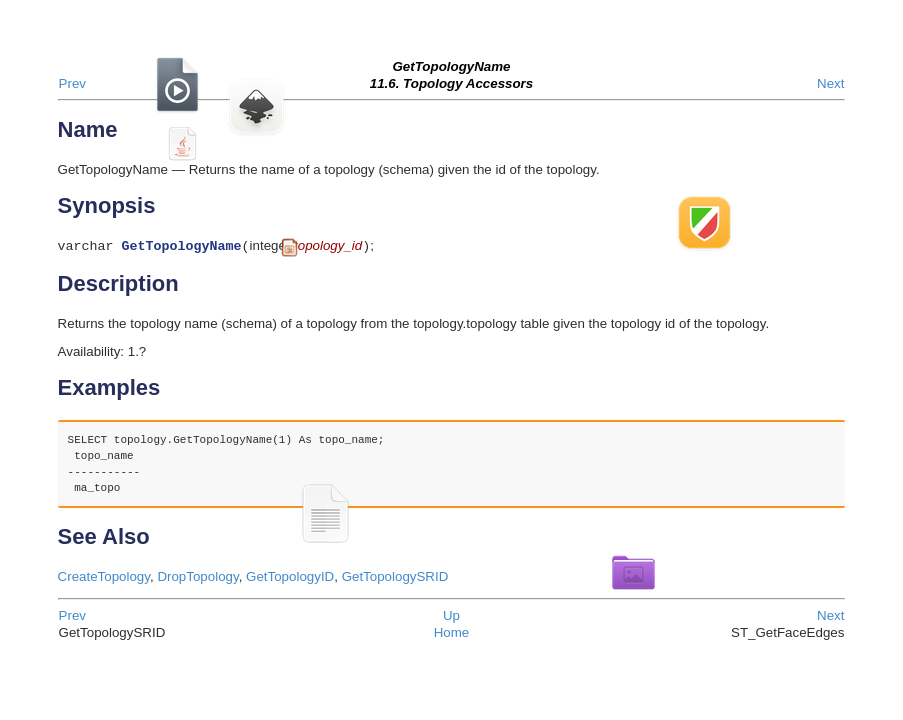 The height and width of the screenshot is (720, 903). Describe the element at coordinates (704, 223) in the screenshot. I see `open gufw firewall settings` at that location.